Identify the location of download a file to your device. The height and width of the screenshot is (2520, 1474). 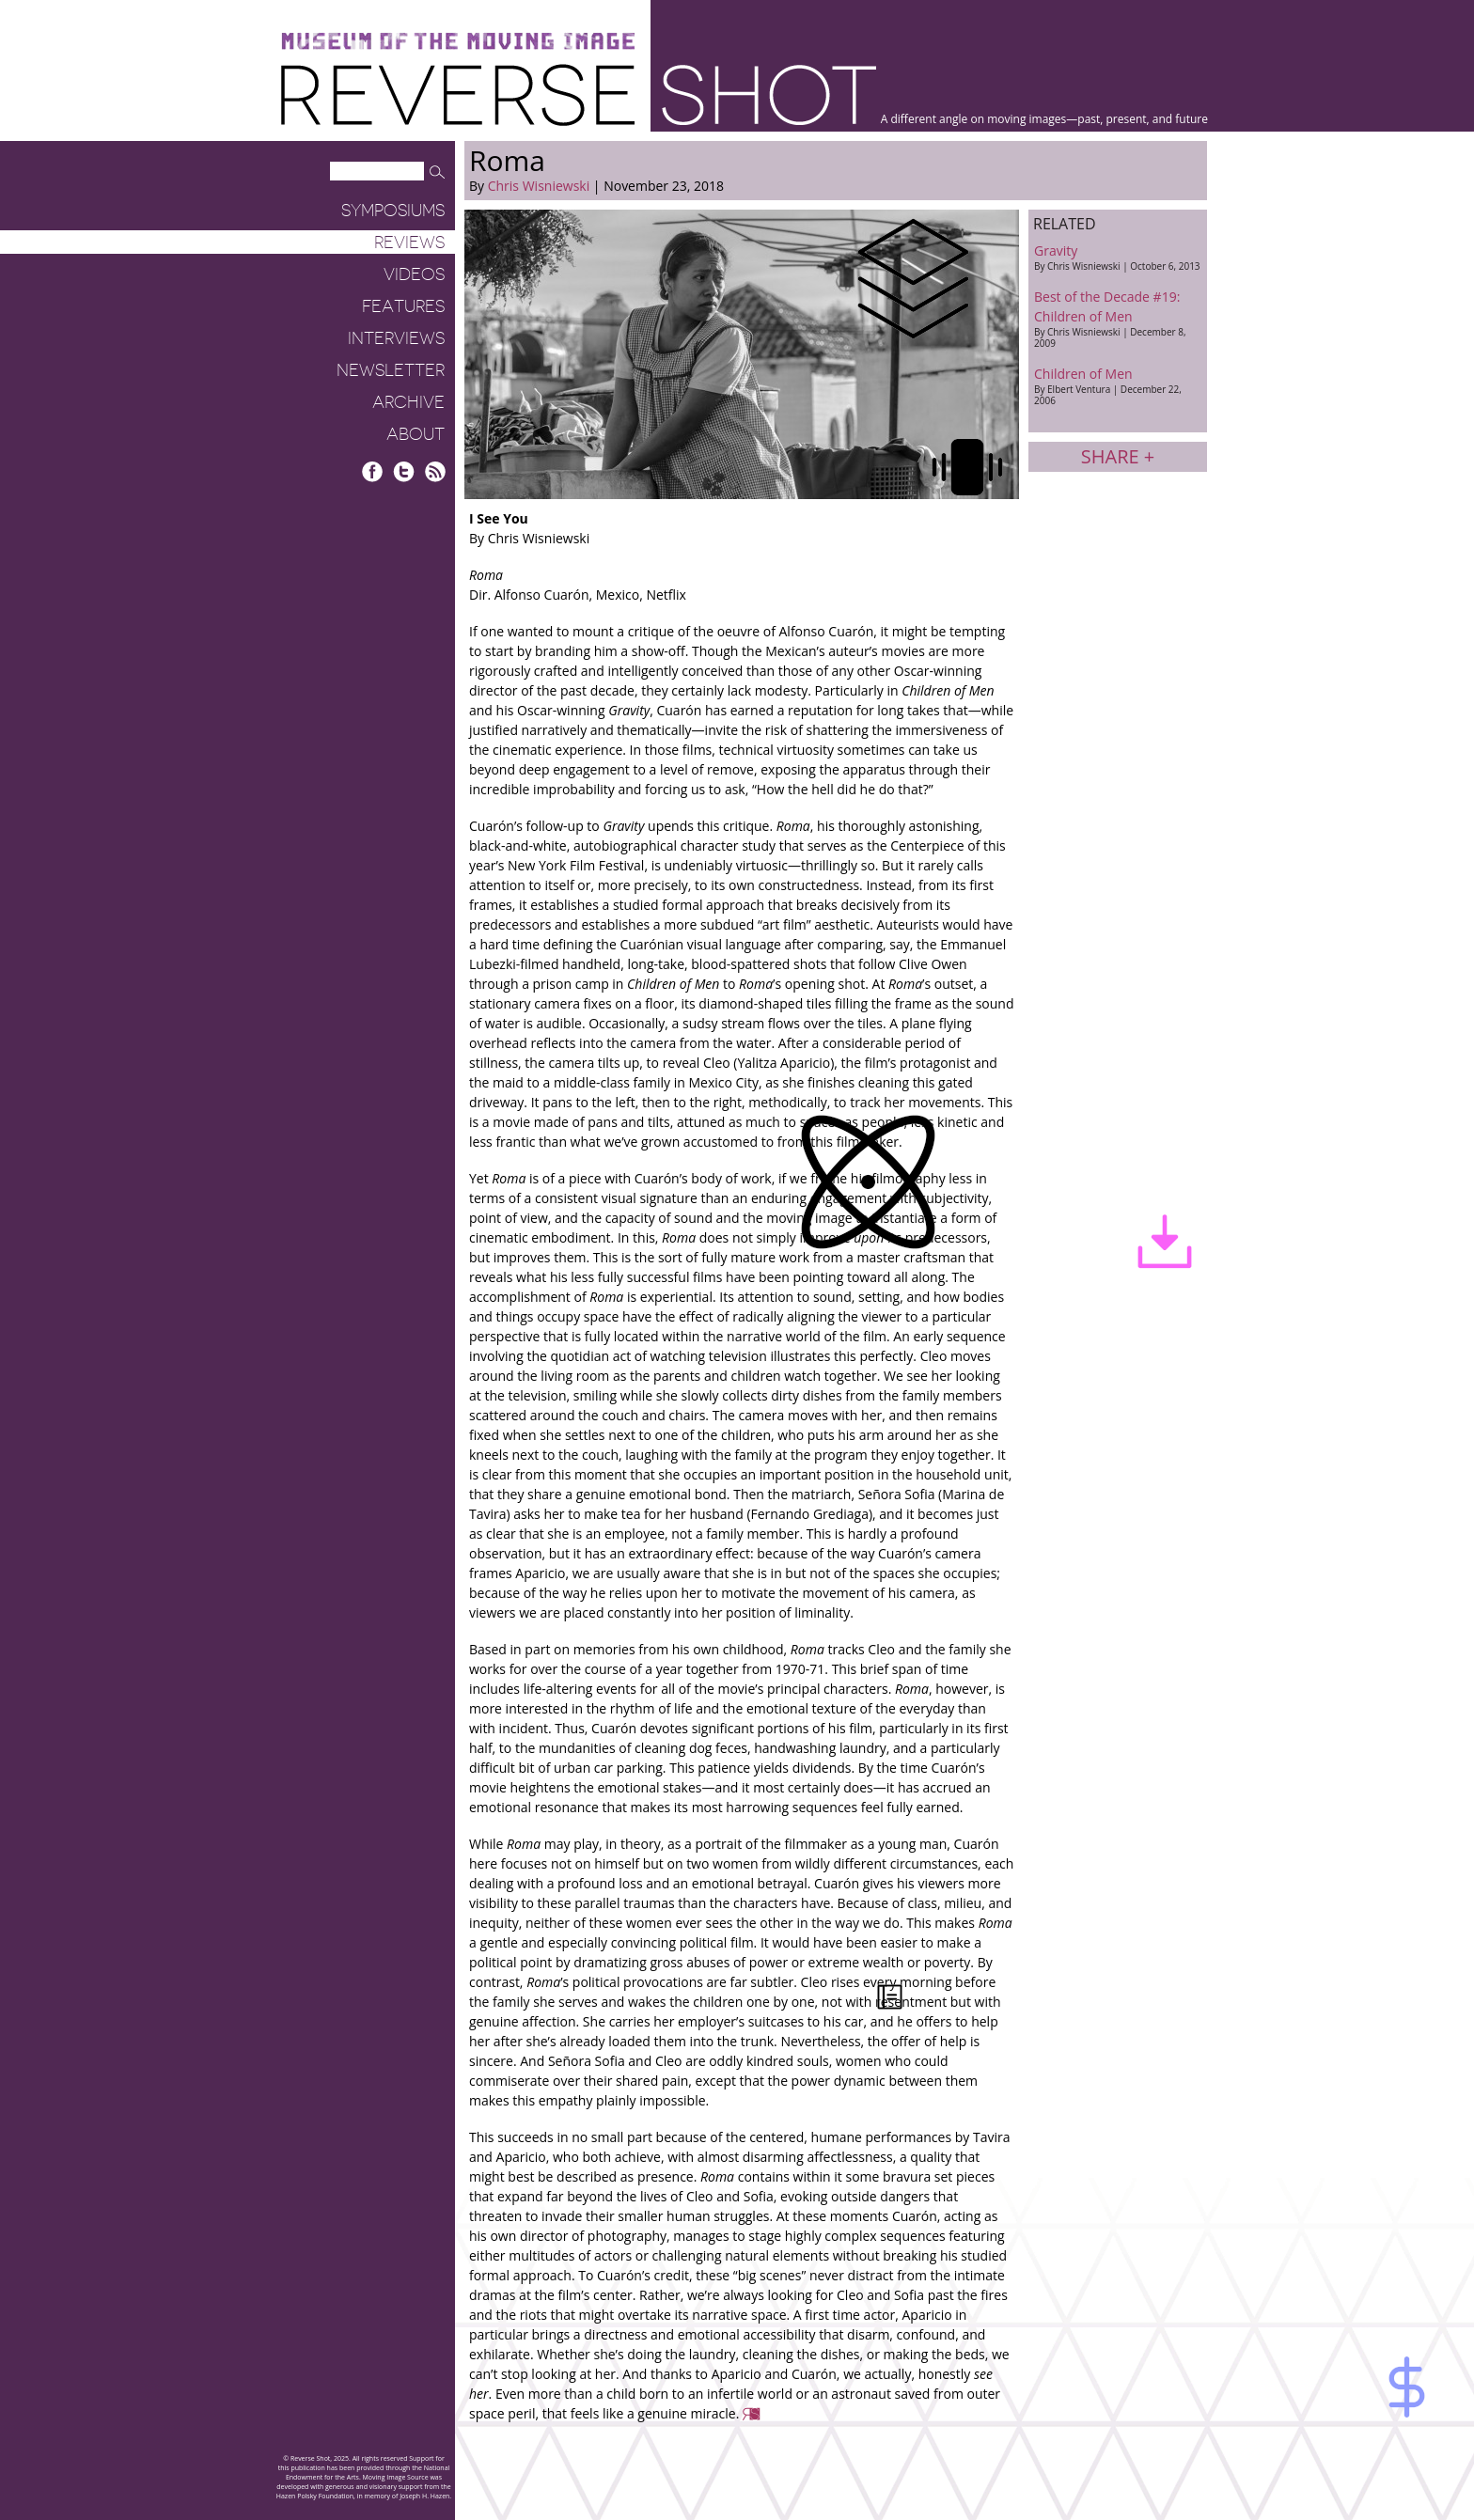
(1165, 1244).